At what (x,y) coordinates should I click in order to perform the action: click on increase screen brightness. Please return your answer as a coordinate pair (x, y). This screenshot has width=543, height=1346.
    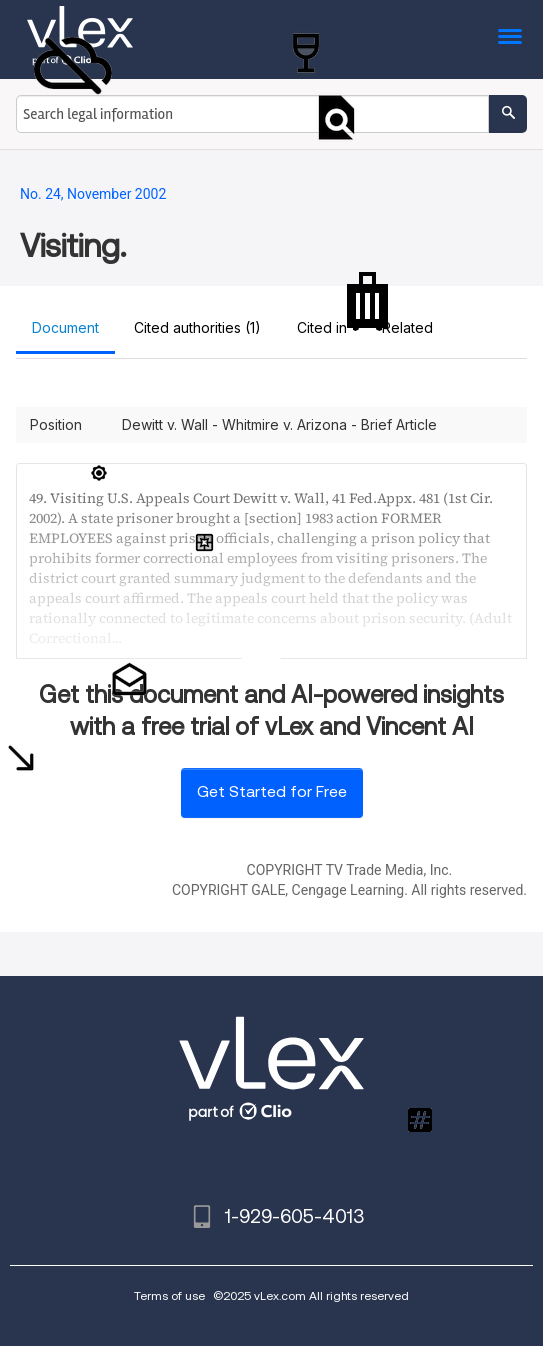
    Looking at the image, I should click on (99, 473).